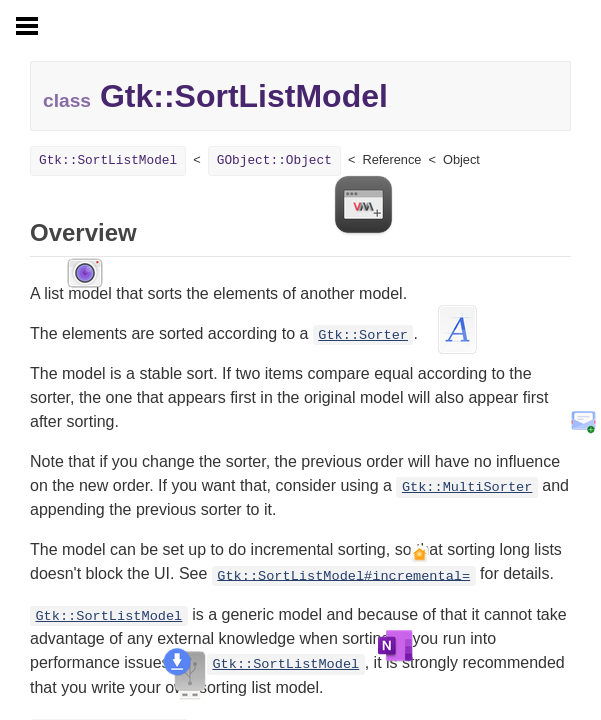  What do you see at coordinates (583, 420) in the screenshot?
I see `compose a new email` at bounding box center [583, 420].